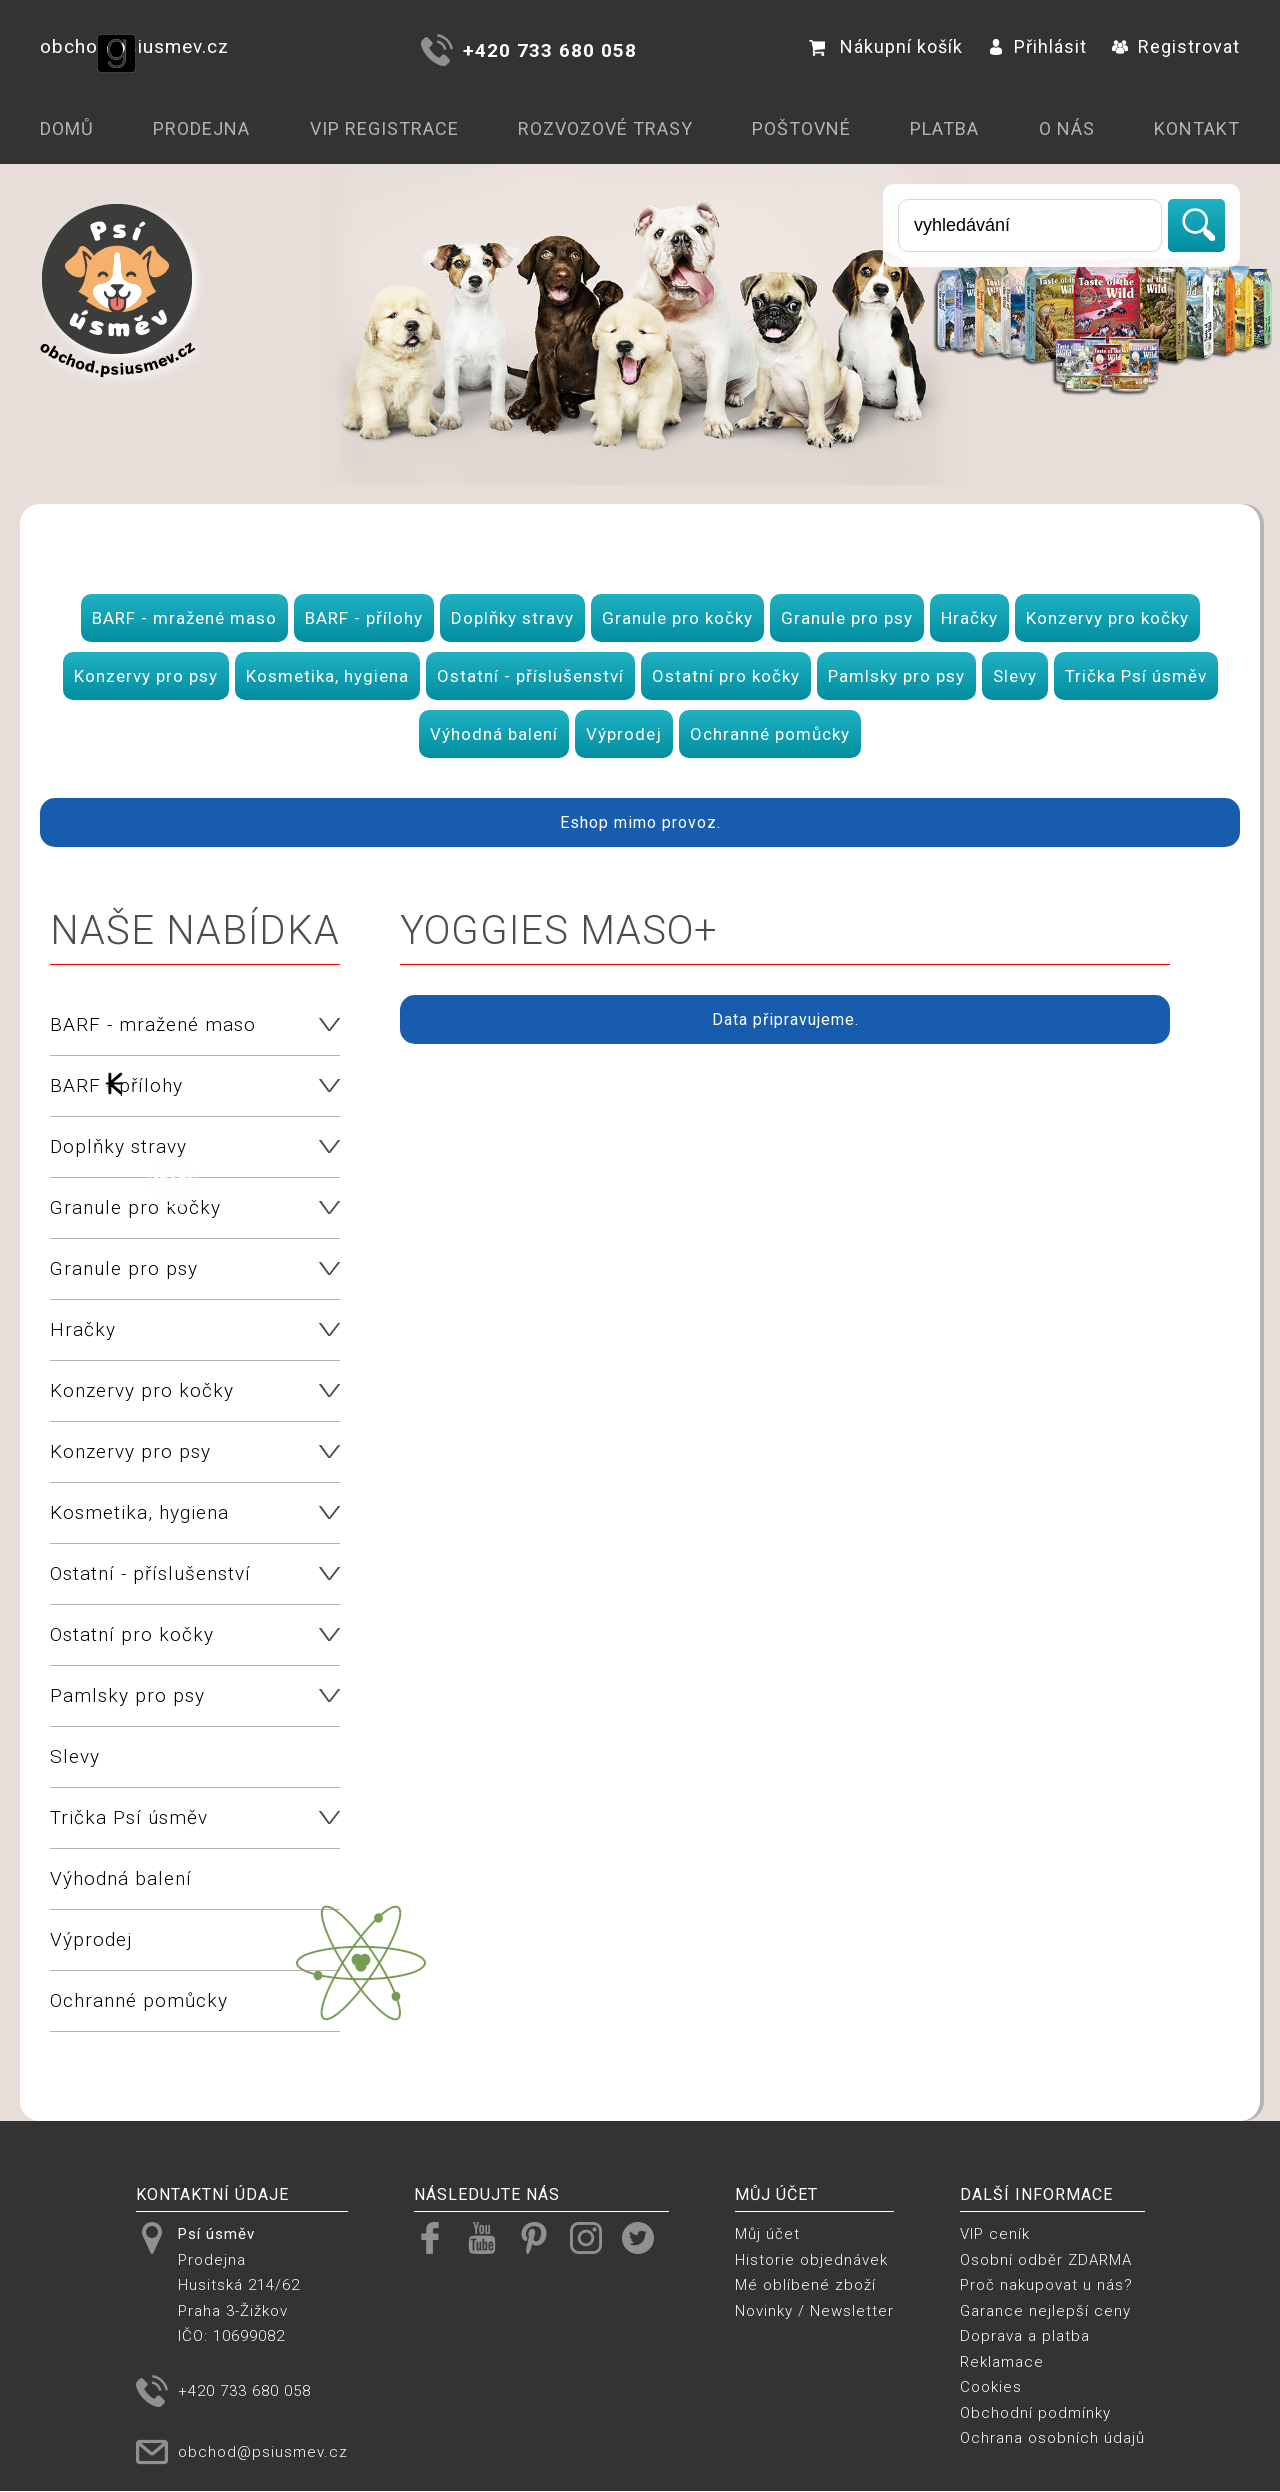  Describe the element at coordinates (361, 1963) in the screenshot. I see `neutralinojs framework logo` at that location.